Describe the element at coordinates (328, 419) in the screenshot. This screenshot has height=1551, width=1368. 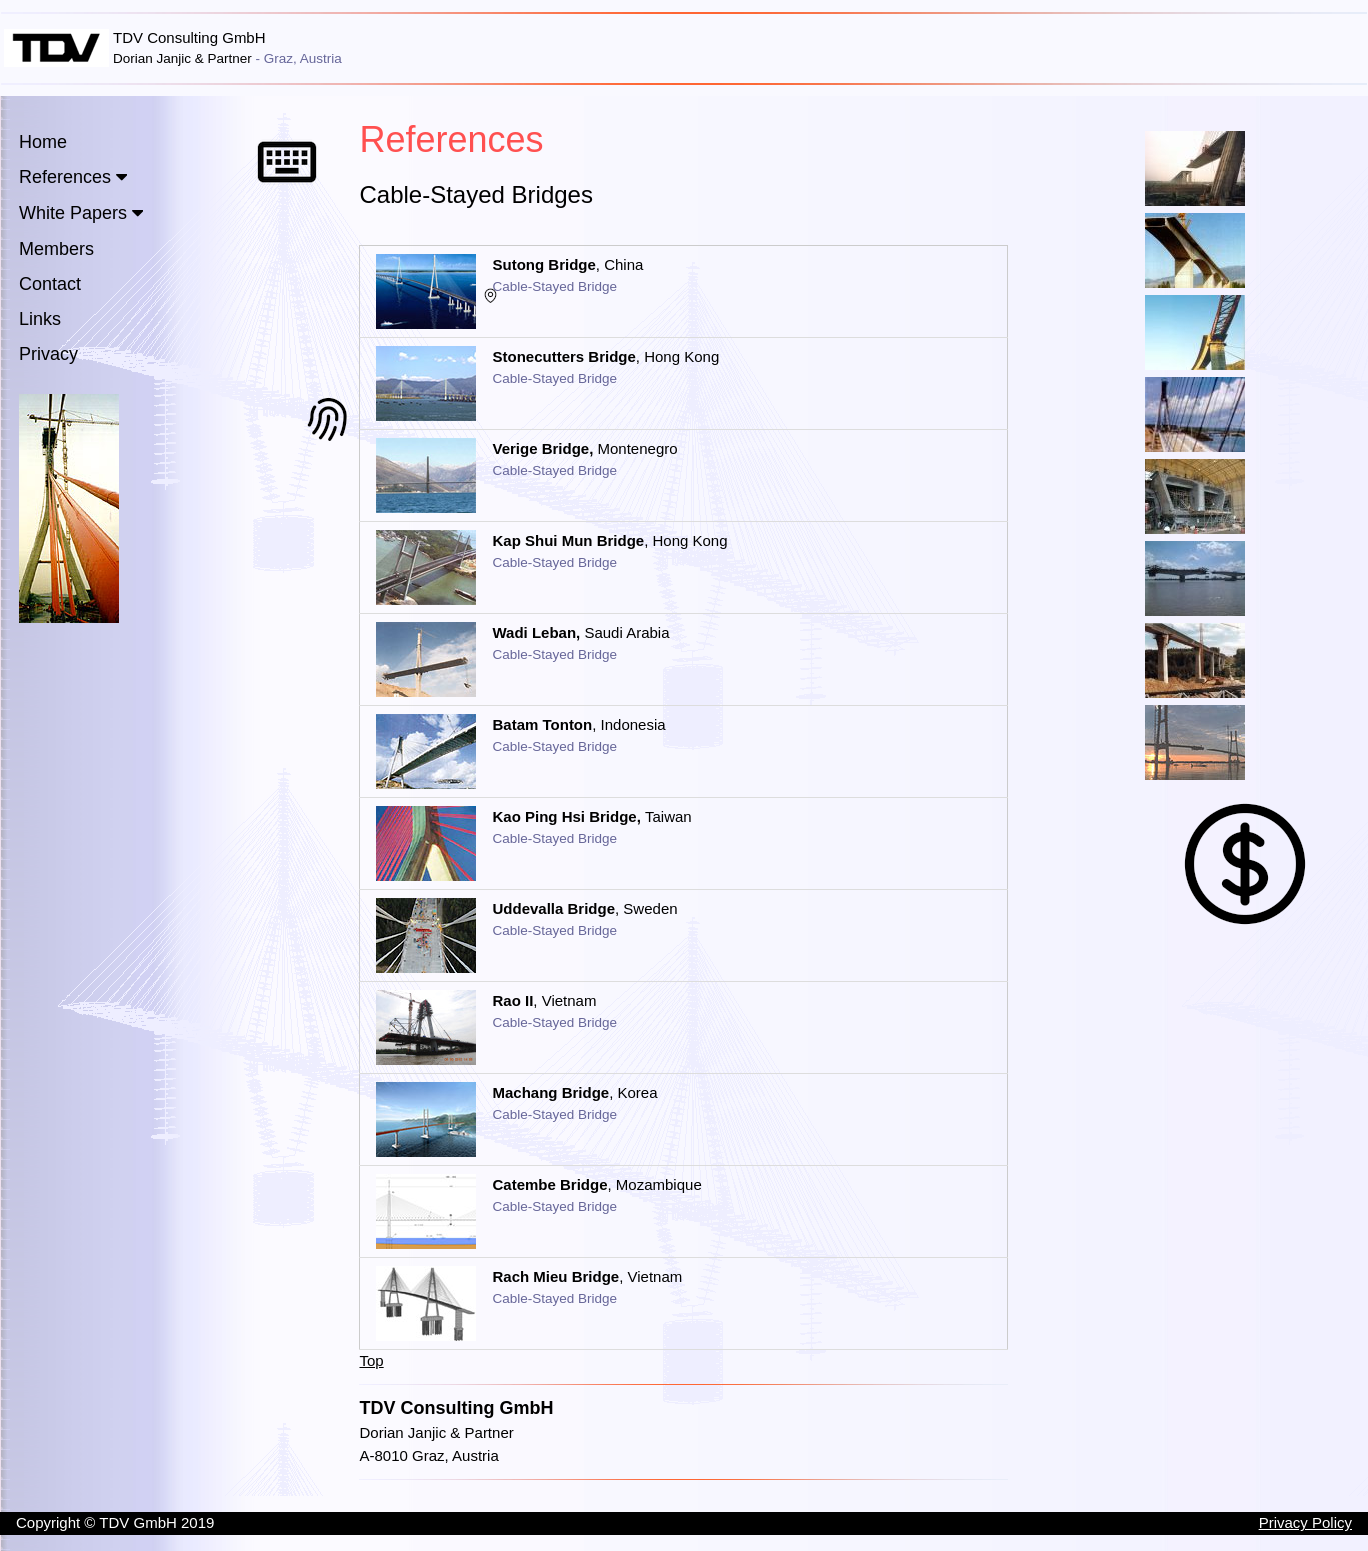
I see `authenticate with fingerprint` at that location.